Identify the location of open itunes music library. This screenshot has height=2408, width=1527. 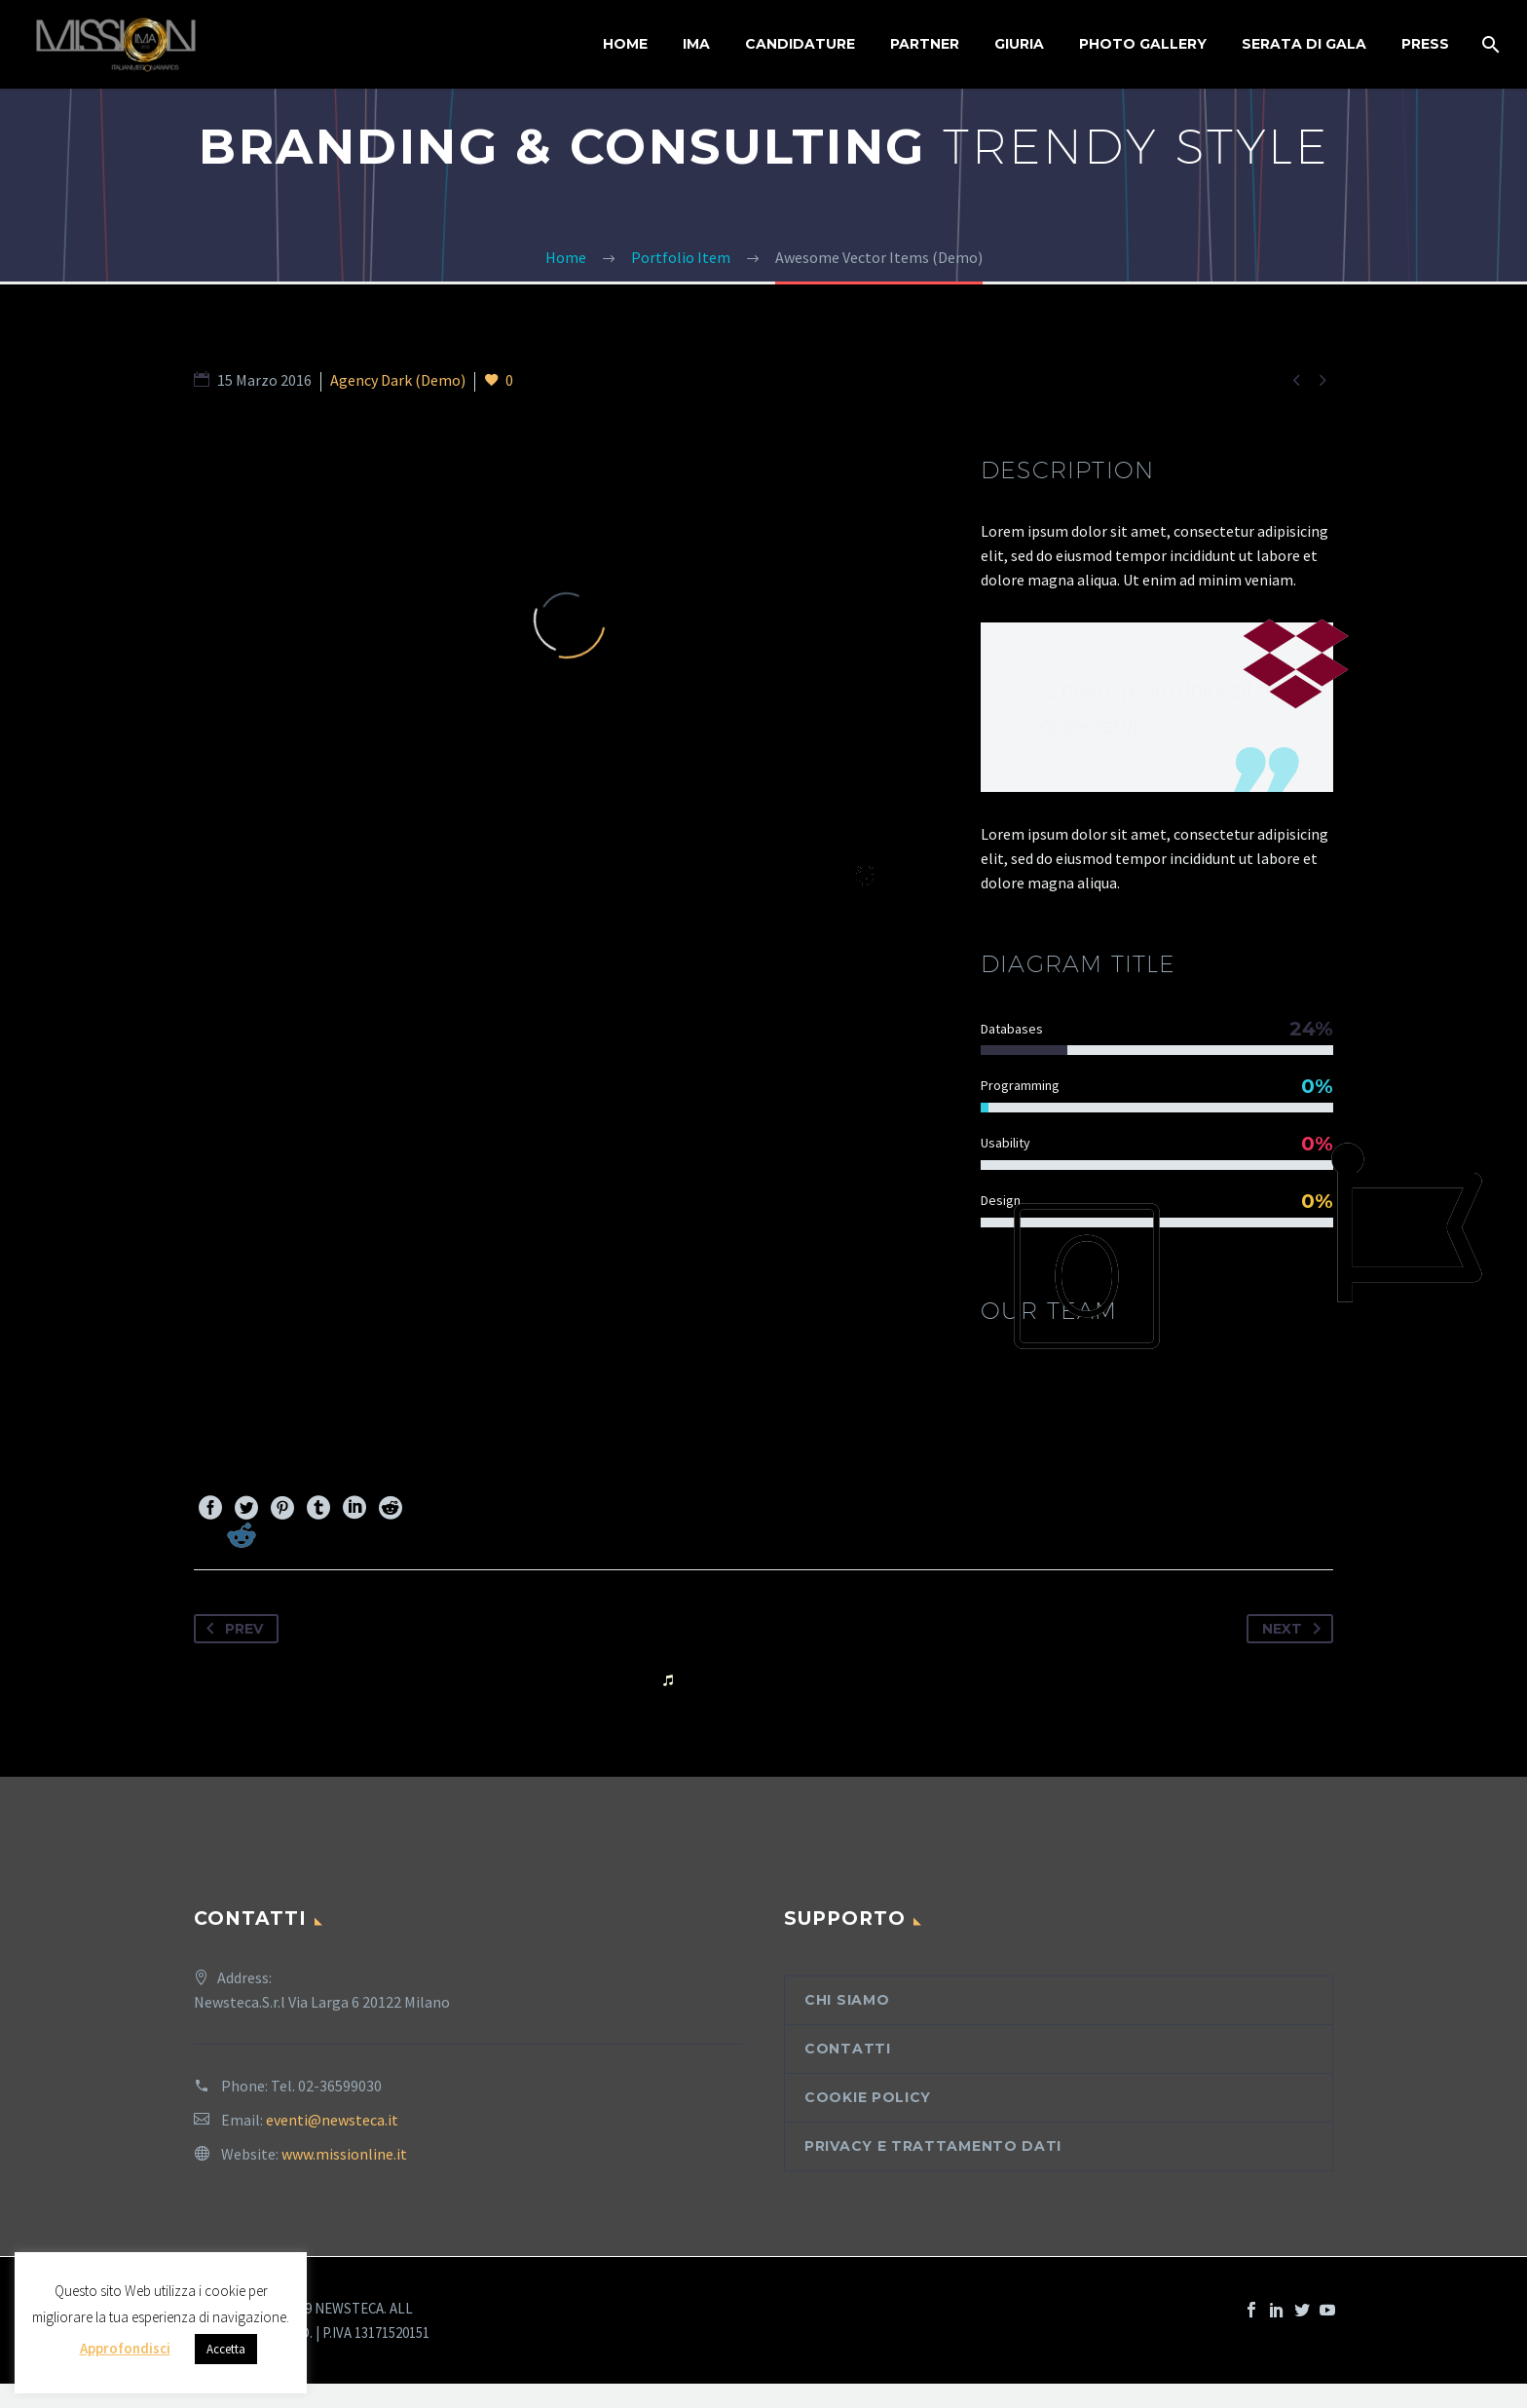
(668, 1680).